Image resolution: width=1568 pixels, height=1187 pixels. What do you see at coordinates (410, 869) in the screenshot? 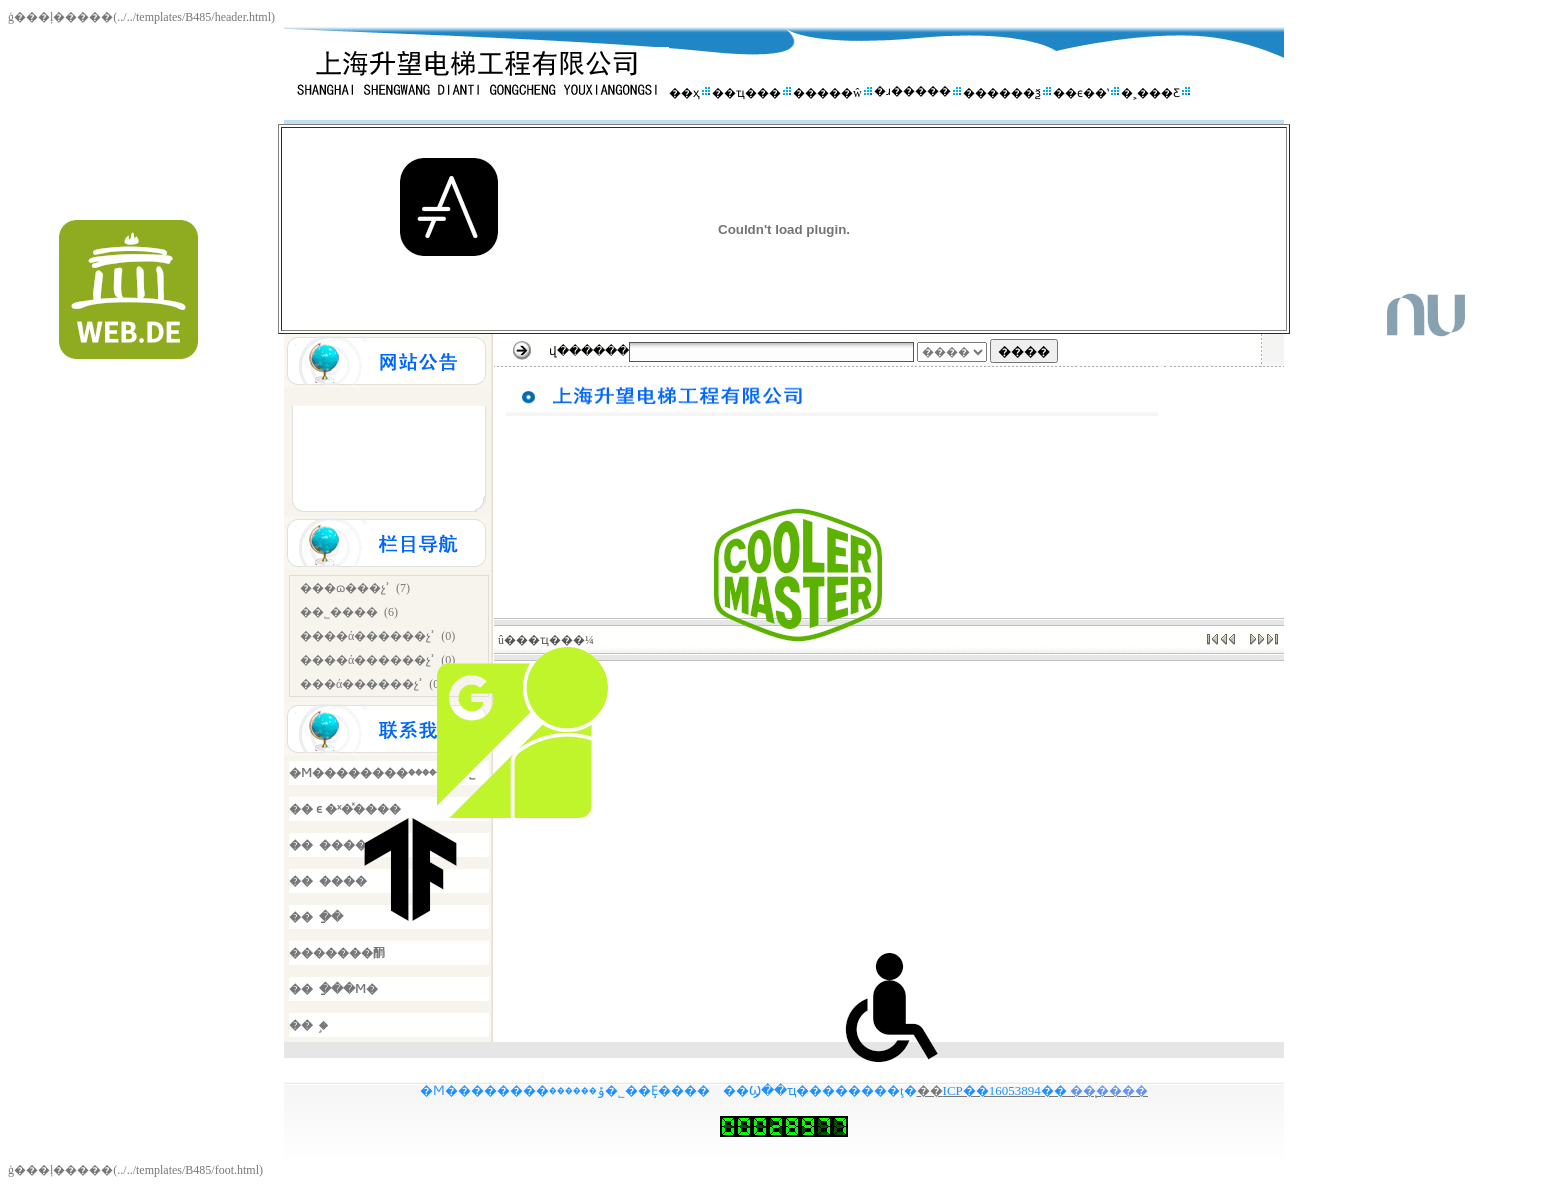
I see `TensorFlow machine learning framework logo` at bounding box center [410, 869].